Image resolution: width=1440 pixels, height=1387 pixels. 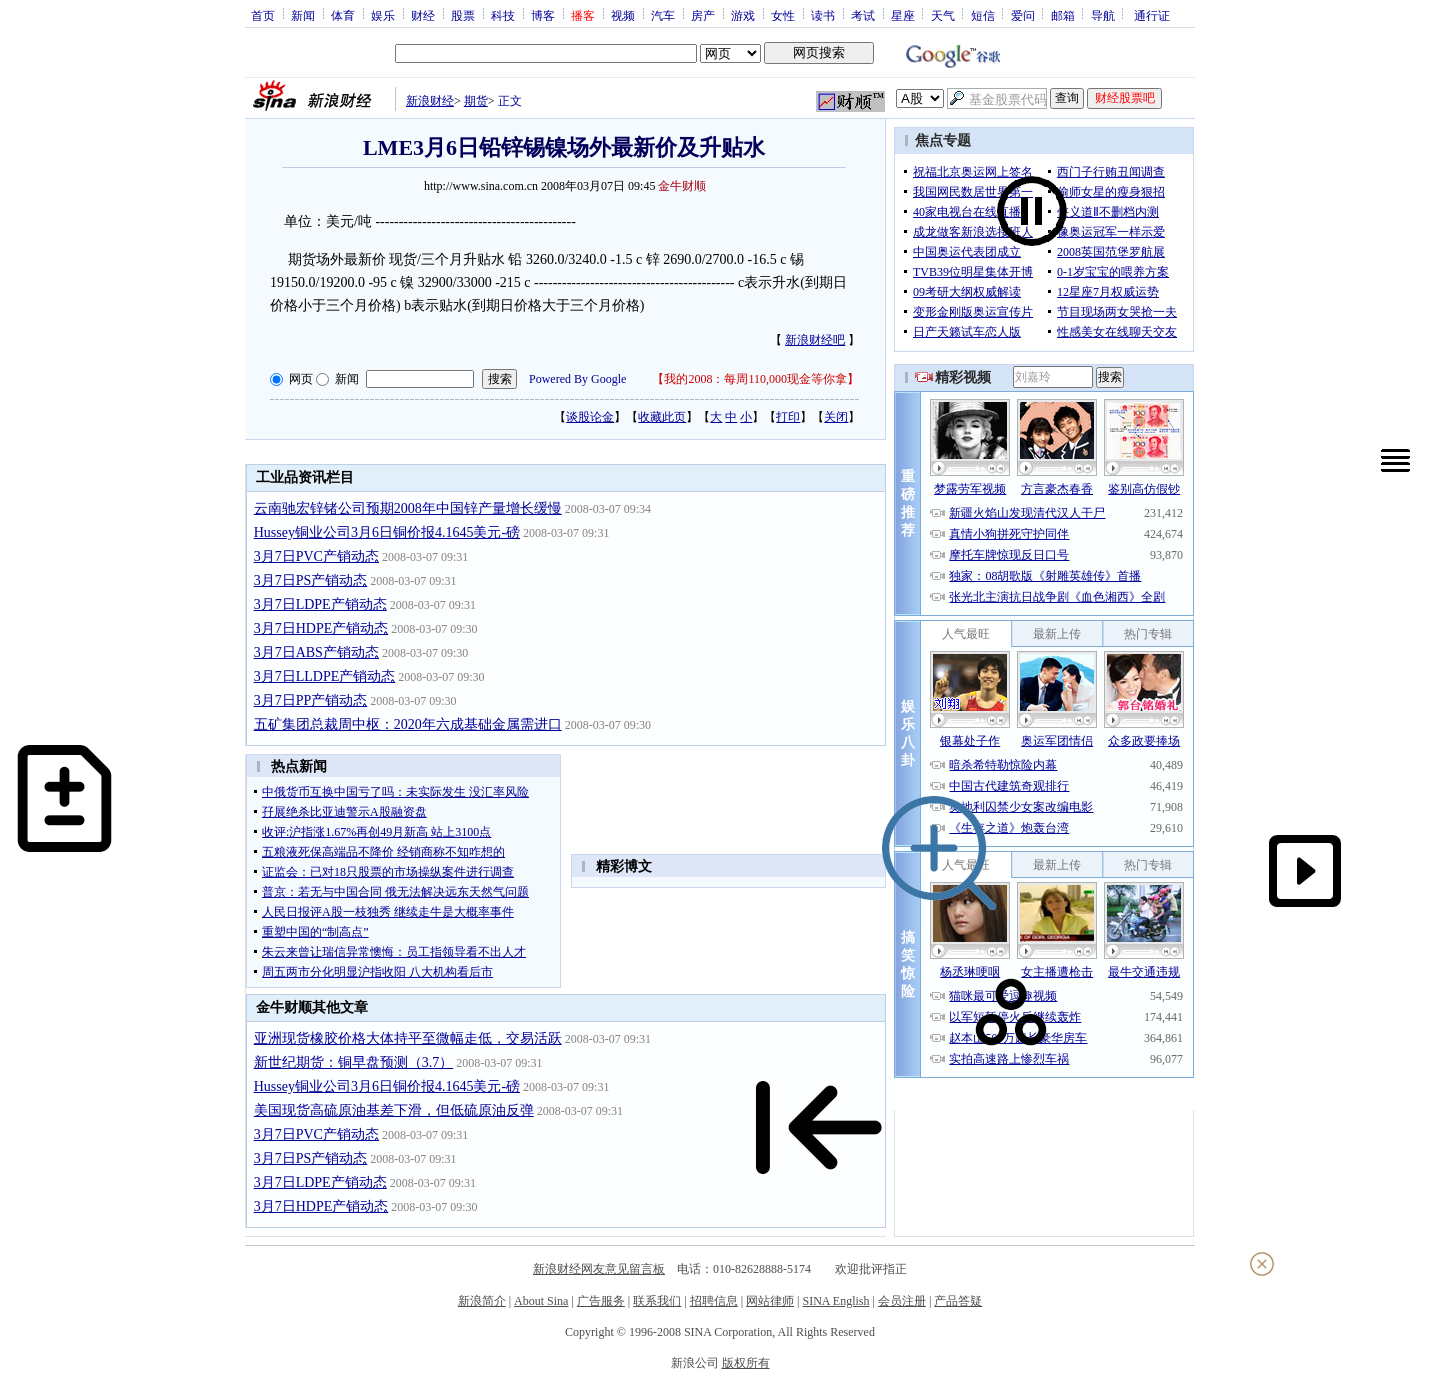 I want to click on open navigation menu, so click(x=1395, y=460).